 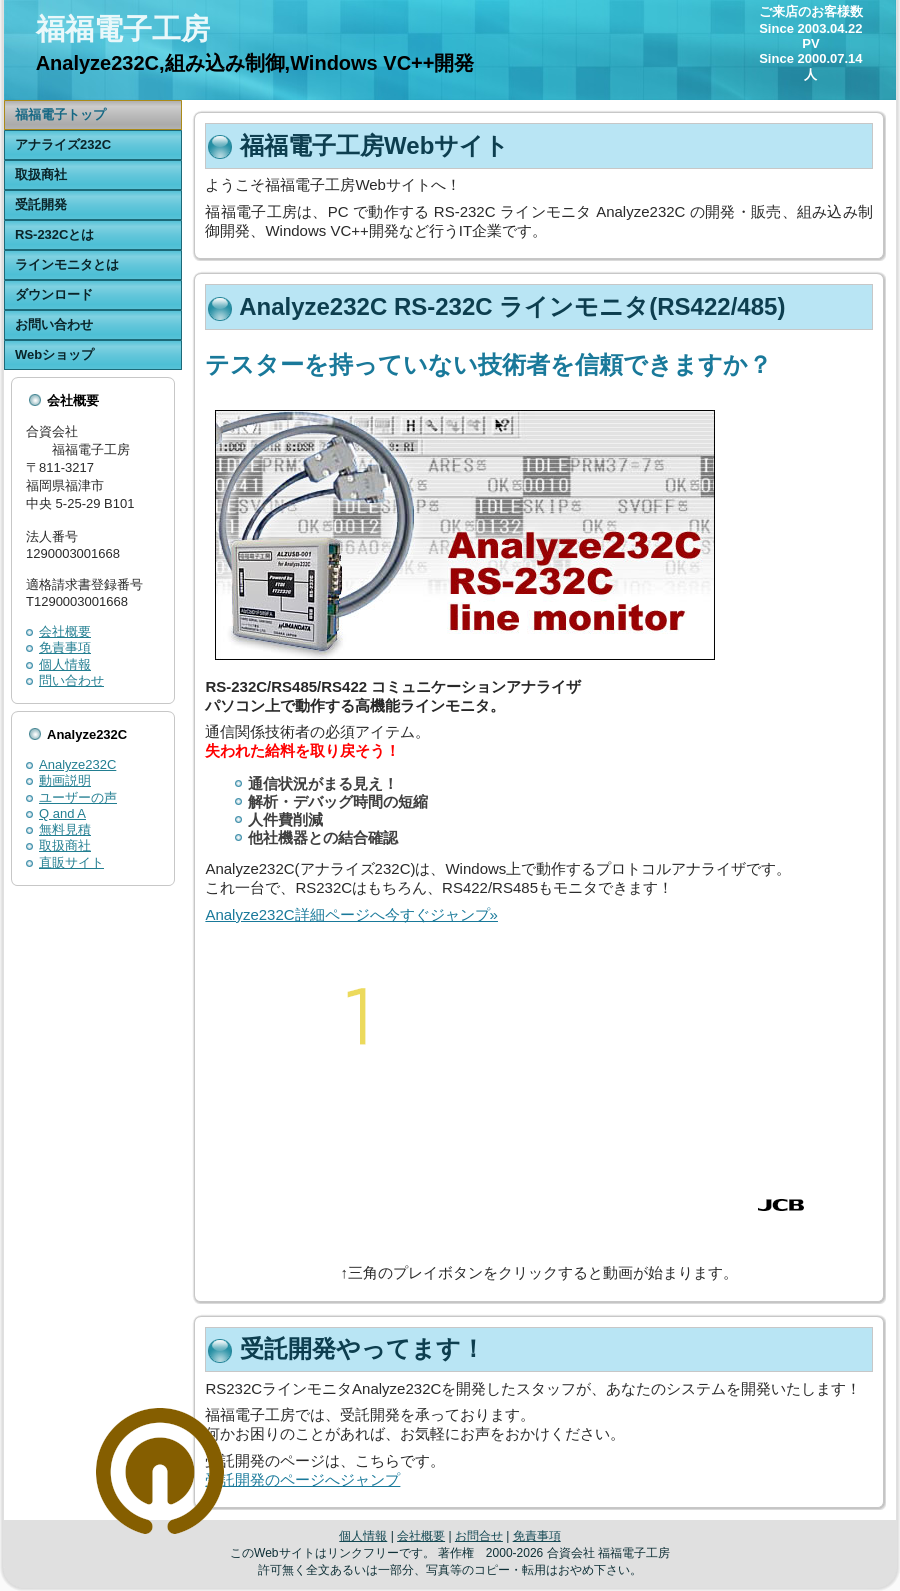 What do you see at coordinates (781, 1205) in the screenshot?
I see `pay with JCB credit card` at bounding box center [781, 1205].